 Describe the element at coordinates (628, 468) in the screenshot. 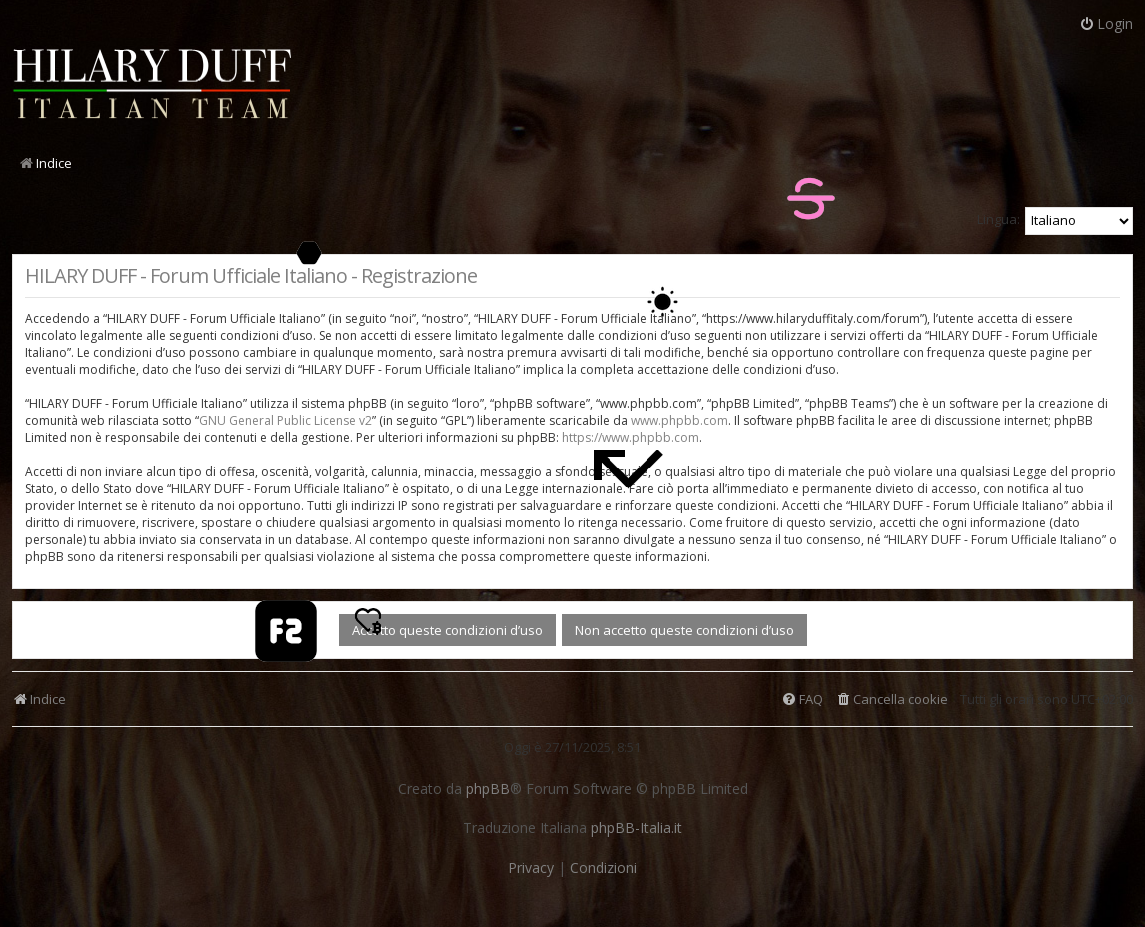

I see `indicates a missed incoming call` at that location.